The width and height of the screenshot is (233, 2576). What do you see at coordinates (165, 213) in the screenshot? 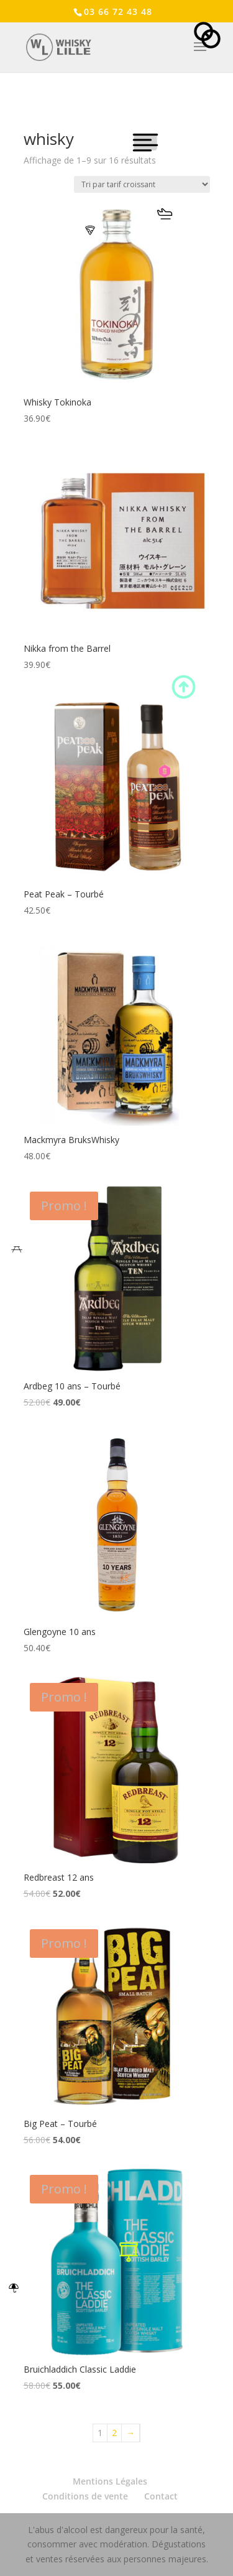
I see `flight status: in progress` at bounding box center [165, 213].